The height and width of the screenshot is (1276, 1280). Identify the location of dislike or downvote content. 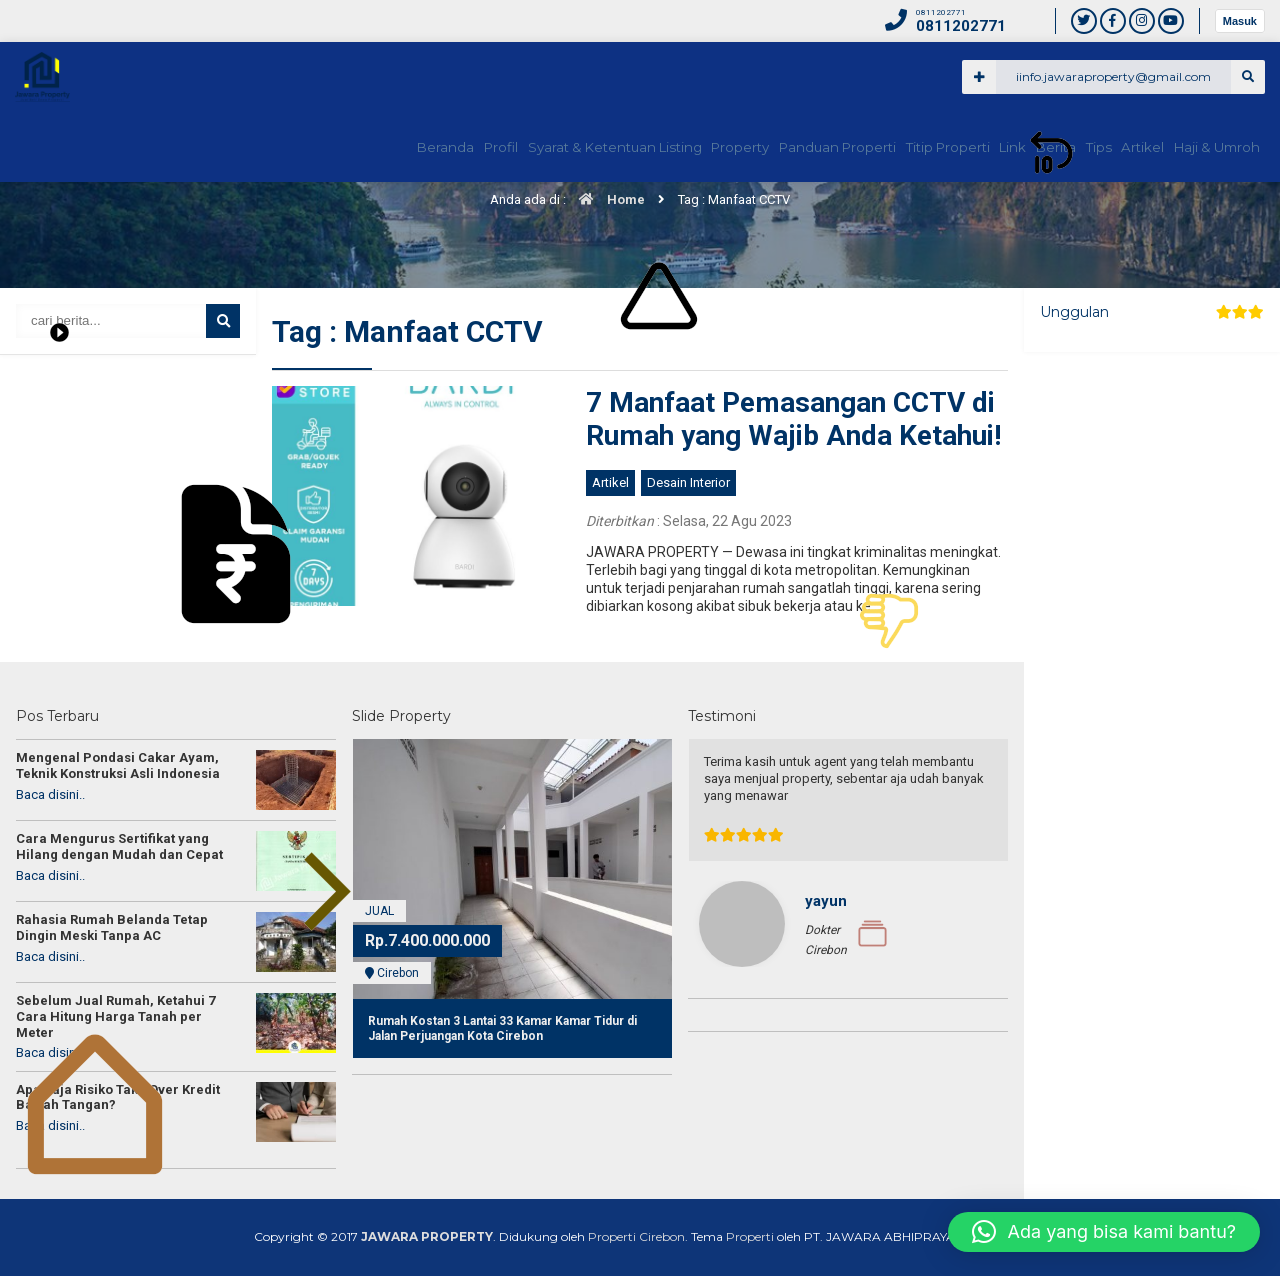
(889, 621).